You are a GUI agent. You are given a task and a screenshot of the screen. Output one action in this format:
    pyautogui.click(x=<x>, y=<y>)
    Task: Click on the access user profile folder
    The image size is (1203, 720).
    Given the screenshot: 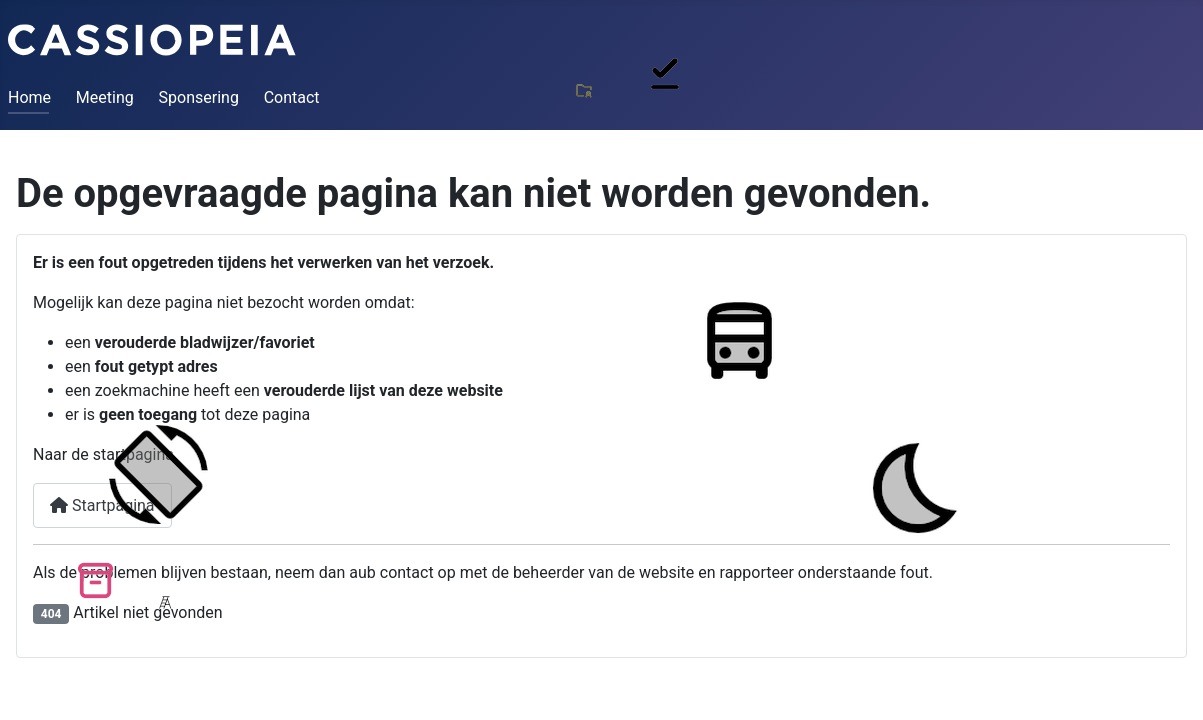 What is the action you would take?
    pyautogui.click(x=584, y=90)
    